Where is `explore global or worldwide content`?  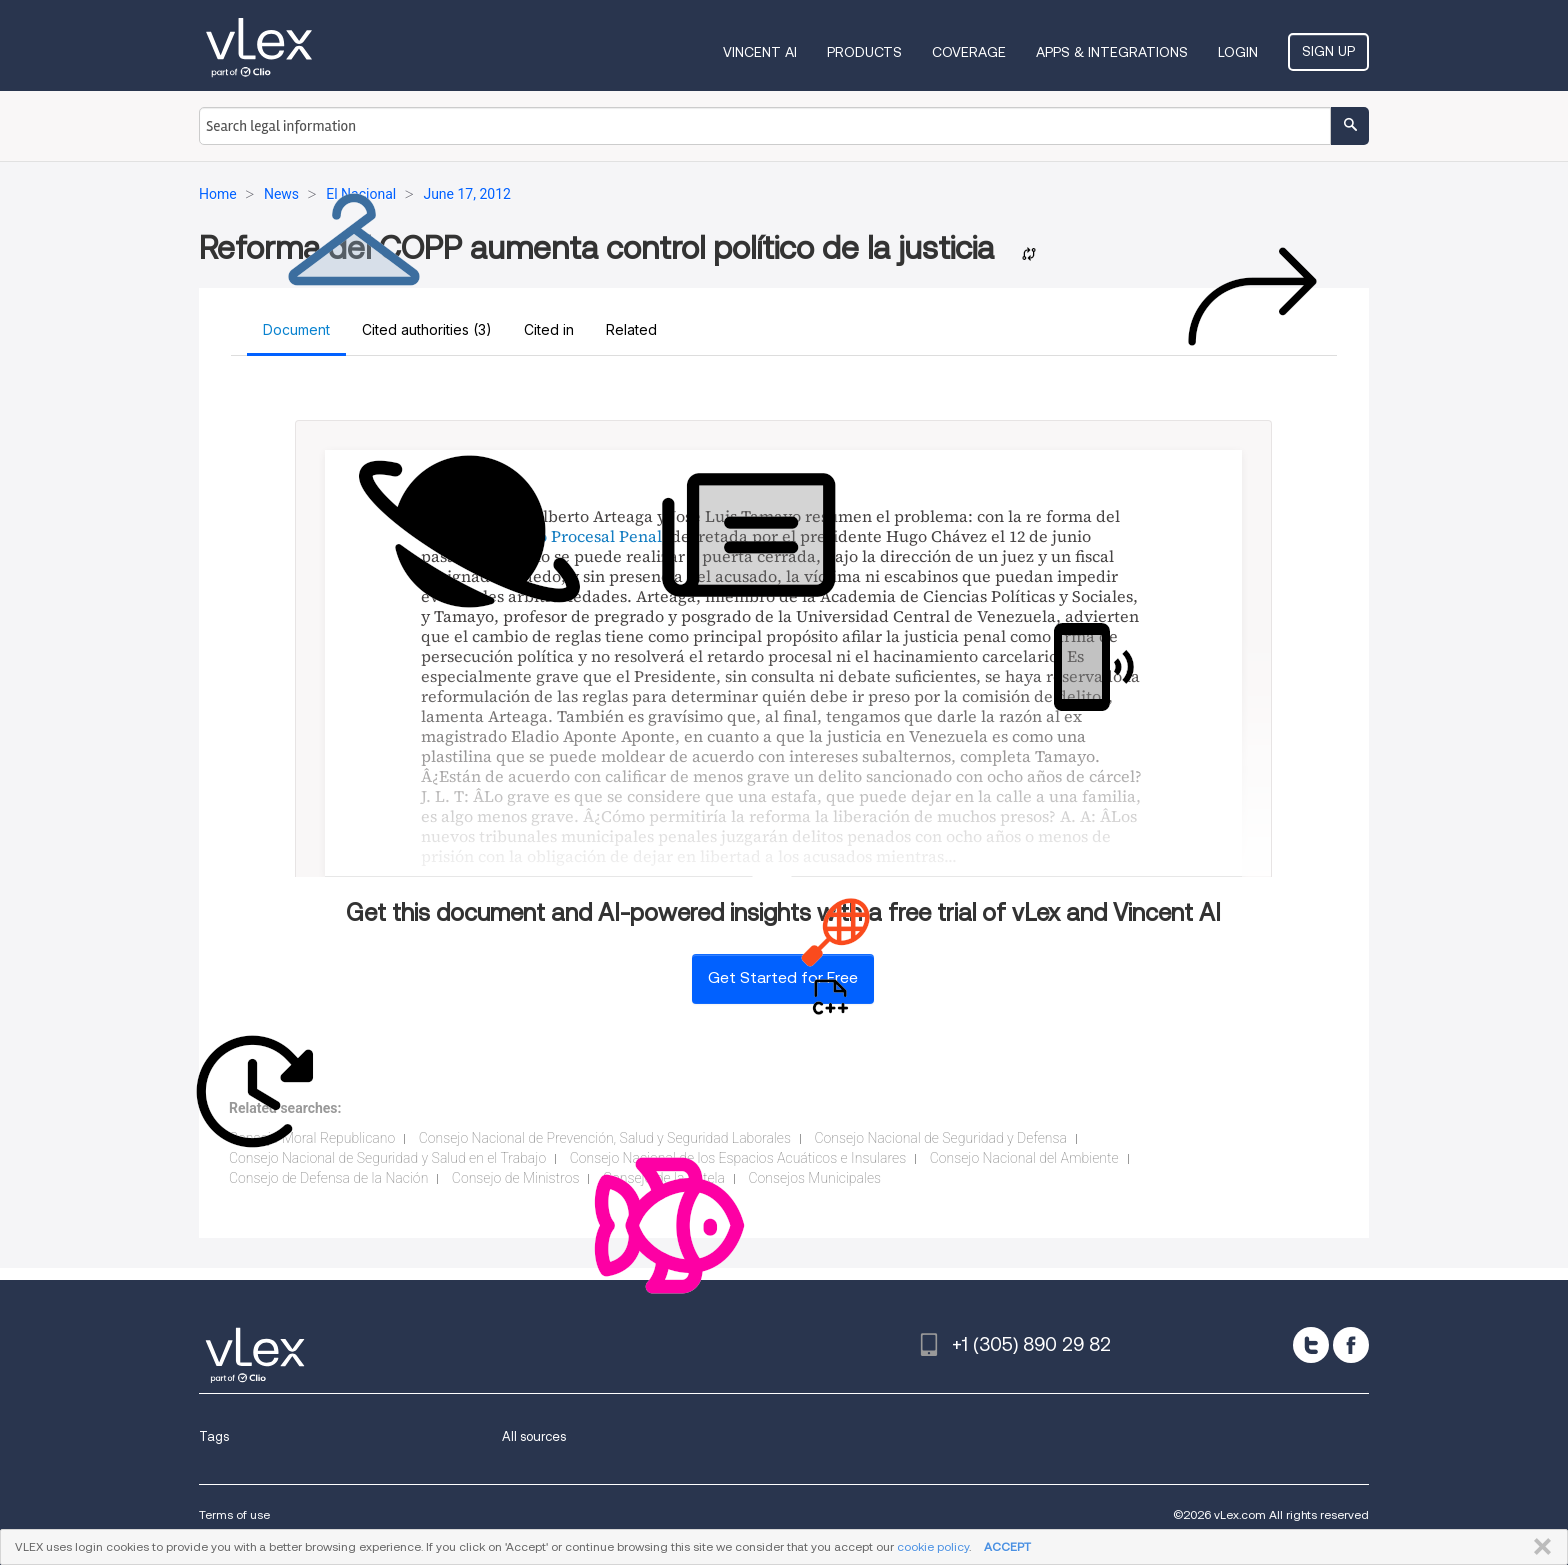
explore global or worldwide content is located at coordinates (469, 531).